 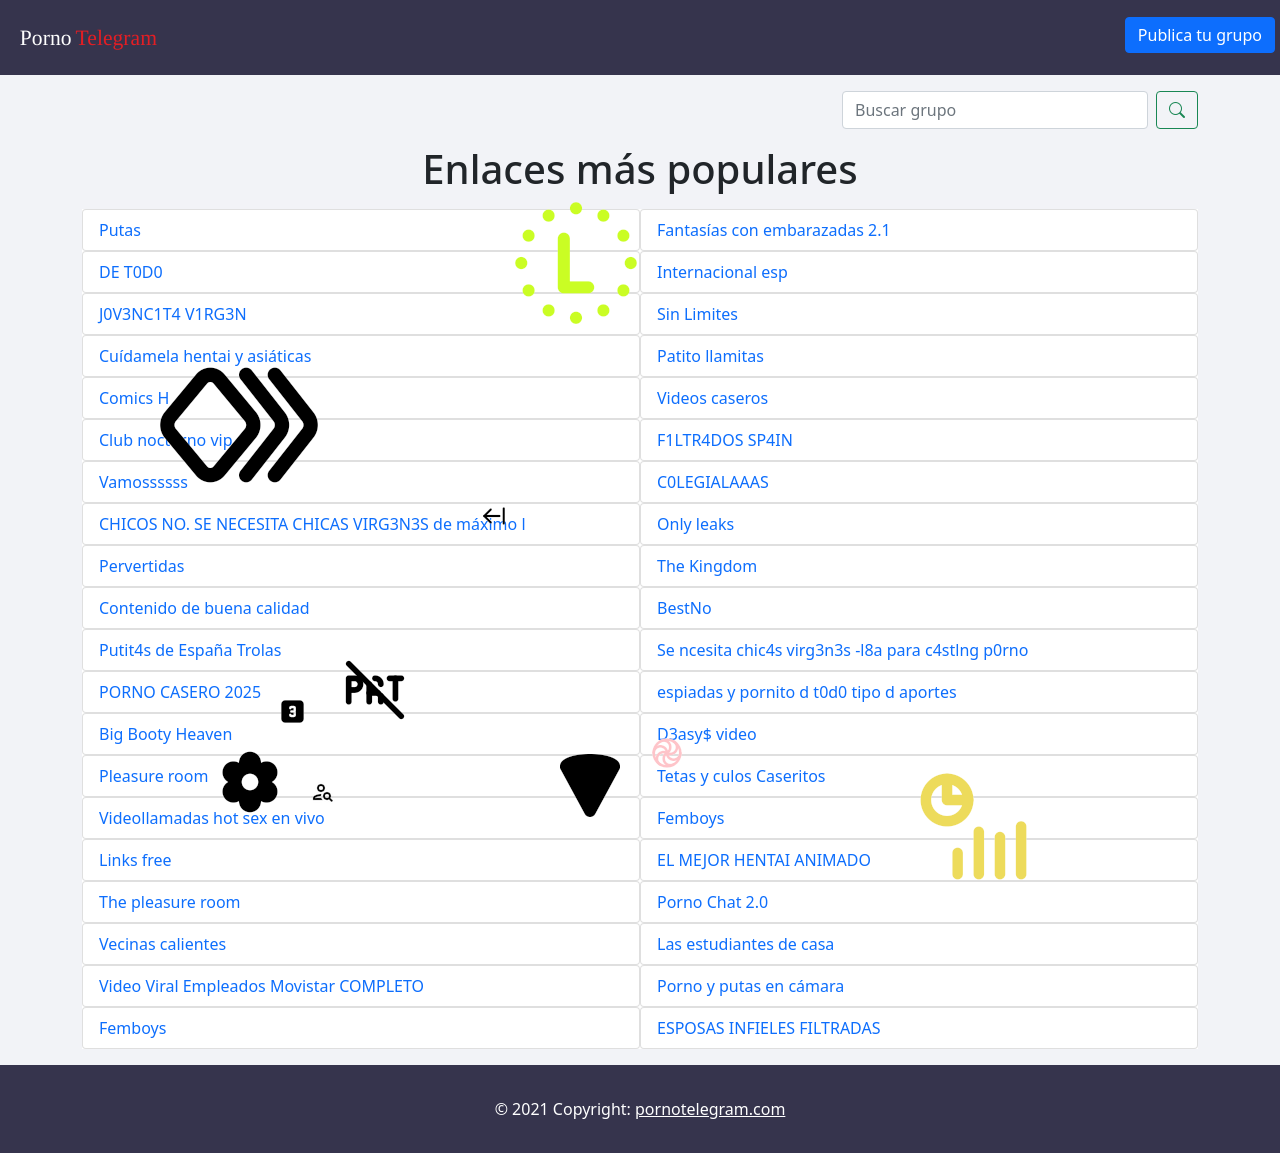 What do you see at coordinates (667, 753) in the screenshot?
I see `indicates content is loading` at bounding box center [667, 753].